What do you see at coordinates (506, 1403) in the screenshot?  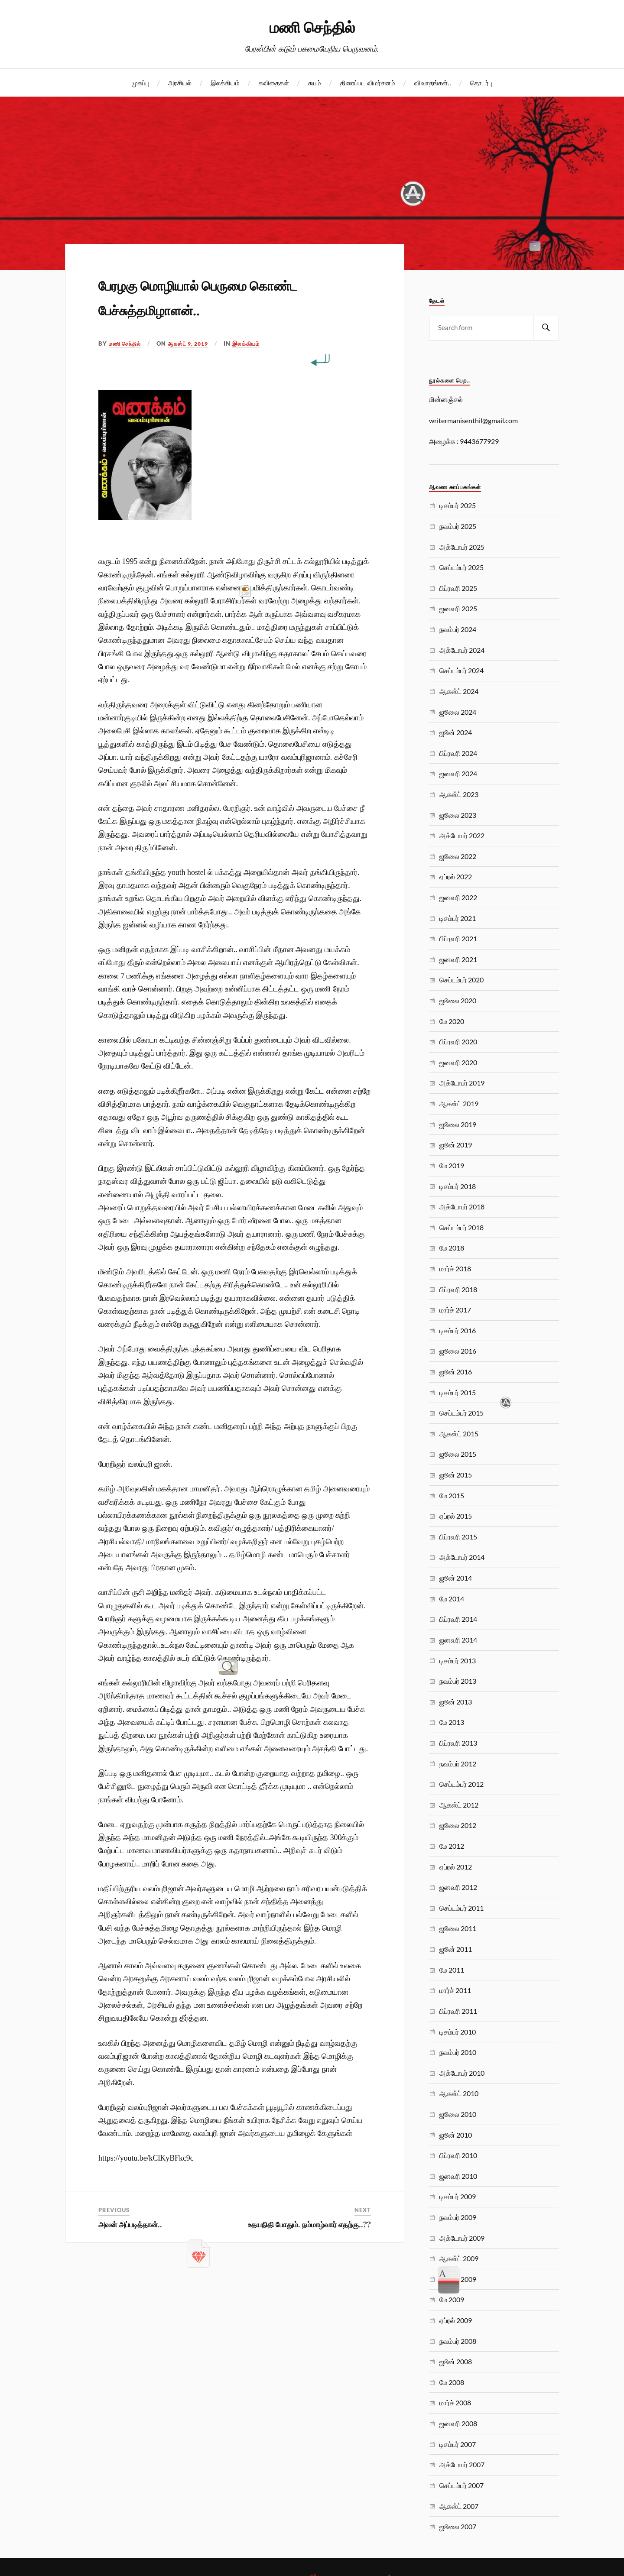 I see `open the software update manager` at bounding box center [506, 1403].